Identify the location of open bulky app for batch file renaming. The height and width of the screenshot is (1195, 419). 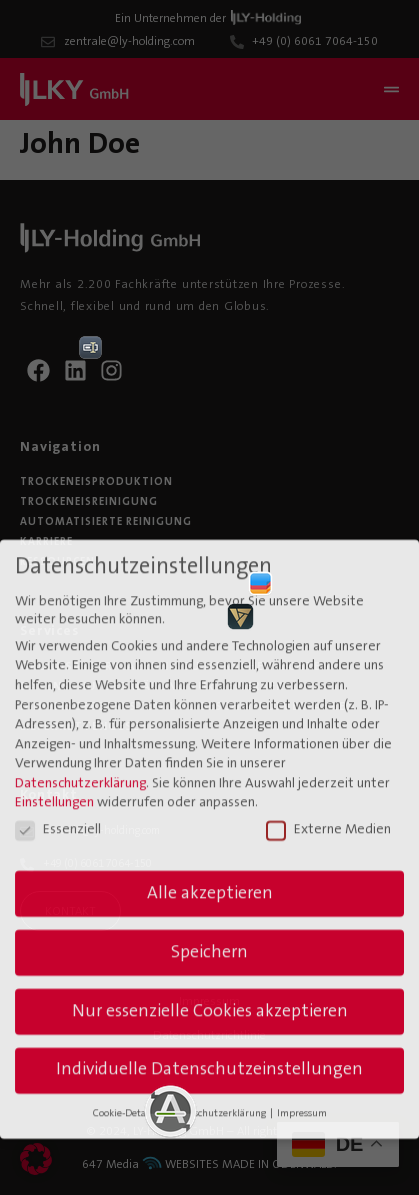
(90, 347).